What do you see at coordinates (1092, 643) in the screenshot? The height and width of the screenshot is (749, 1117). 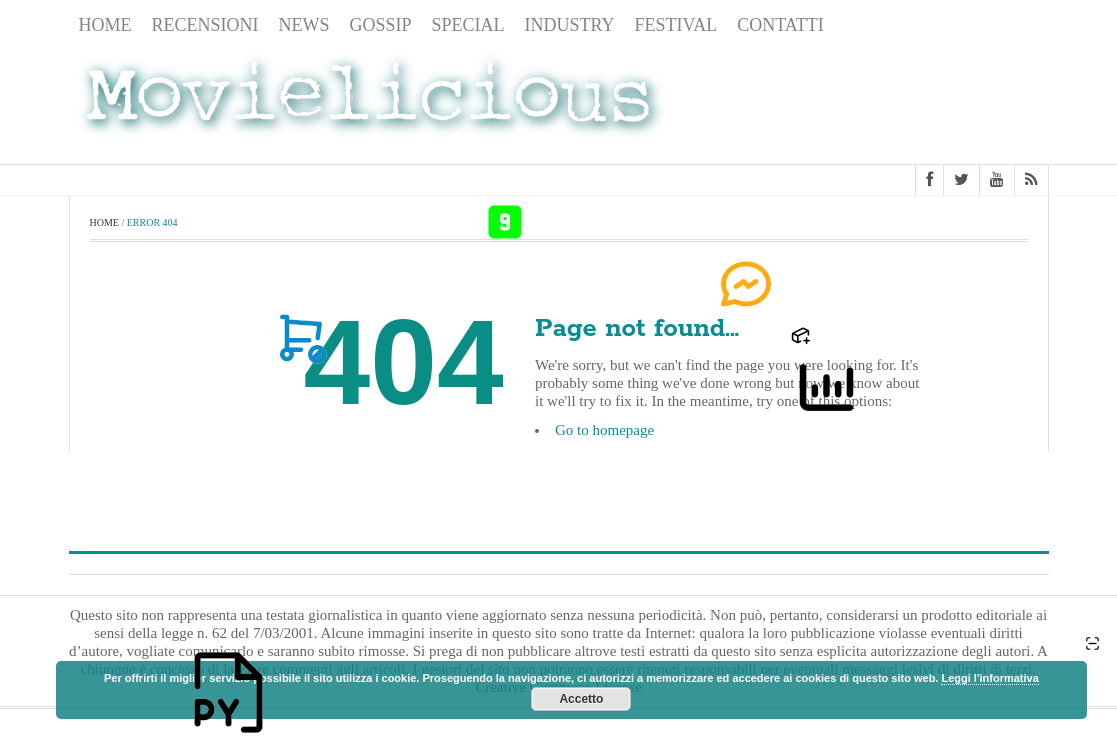 I see `scan a barcode or QR code` at bounding box center [1092, 643].